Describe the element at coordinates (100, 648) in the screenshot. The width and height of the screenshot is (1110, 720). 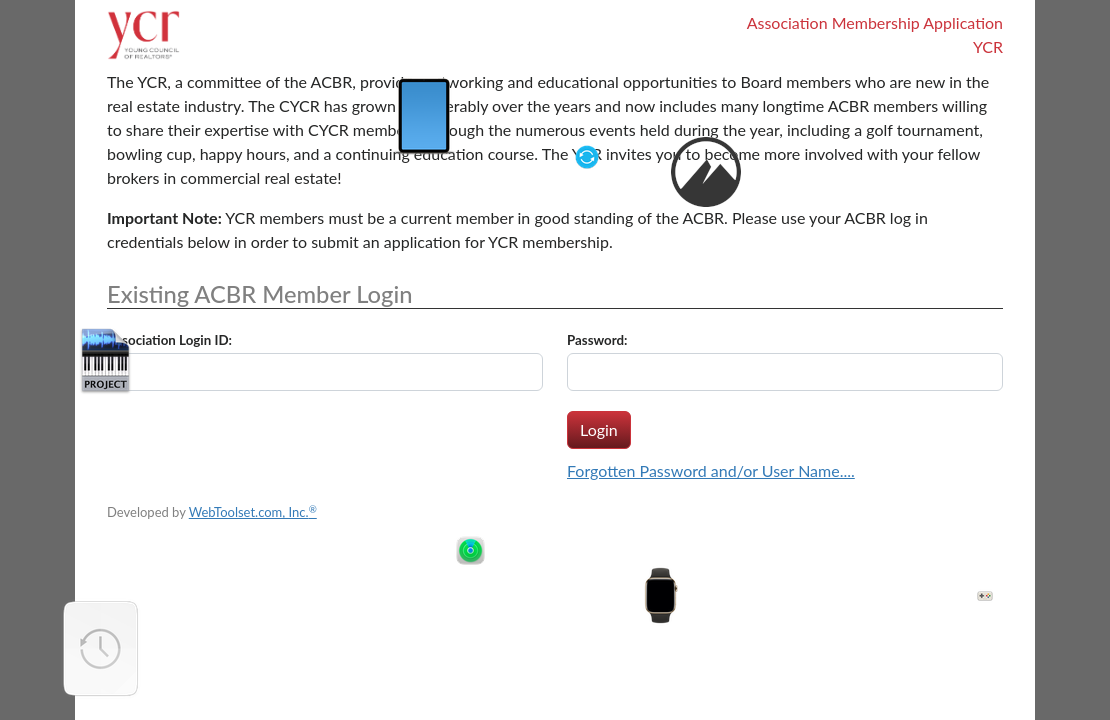
I see `a deleted or trashed file` at that location.